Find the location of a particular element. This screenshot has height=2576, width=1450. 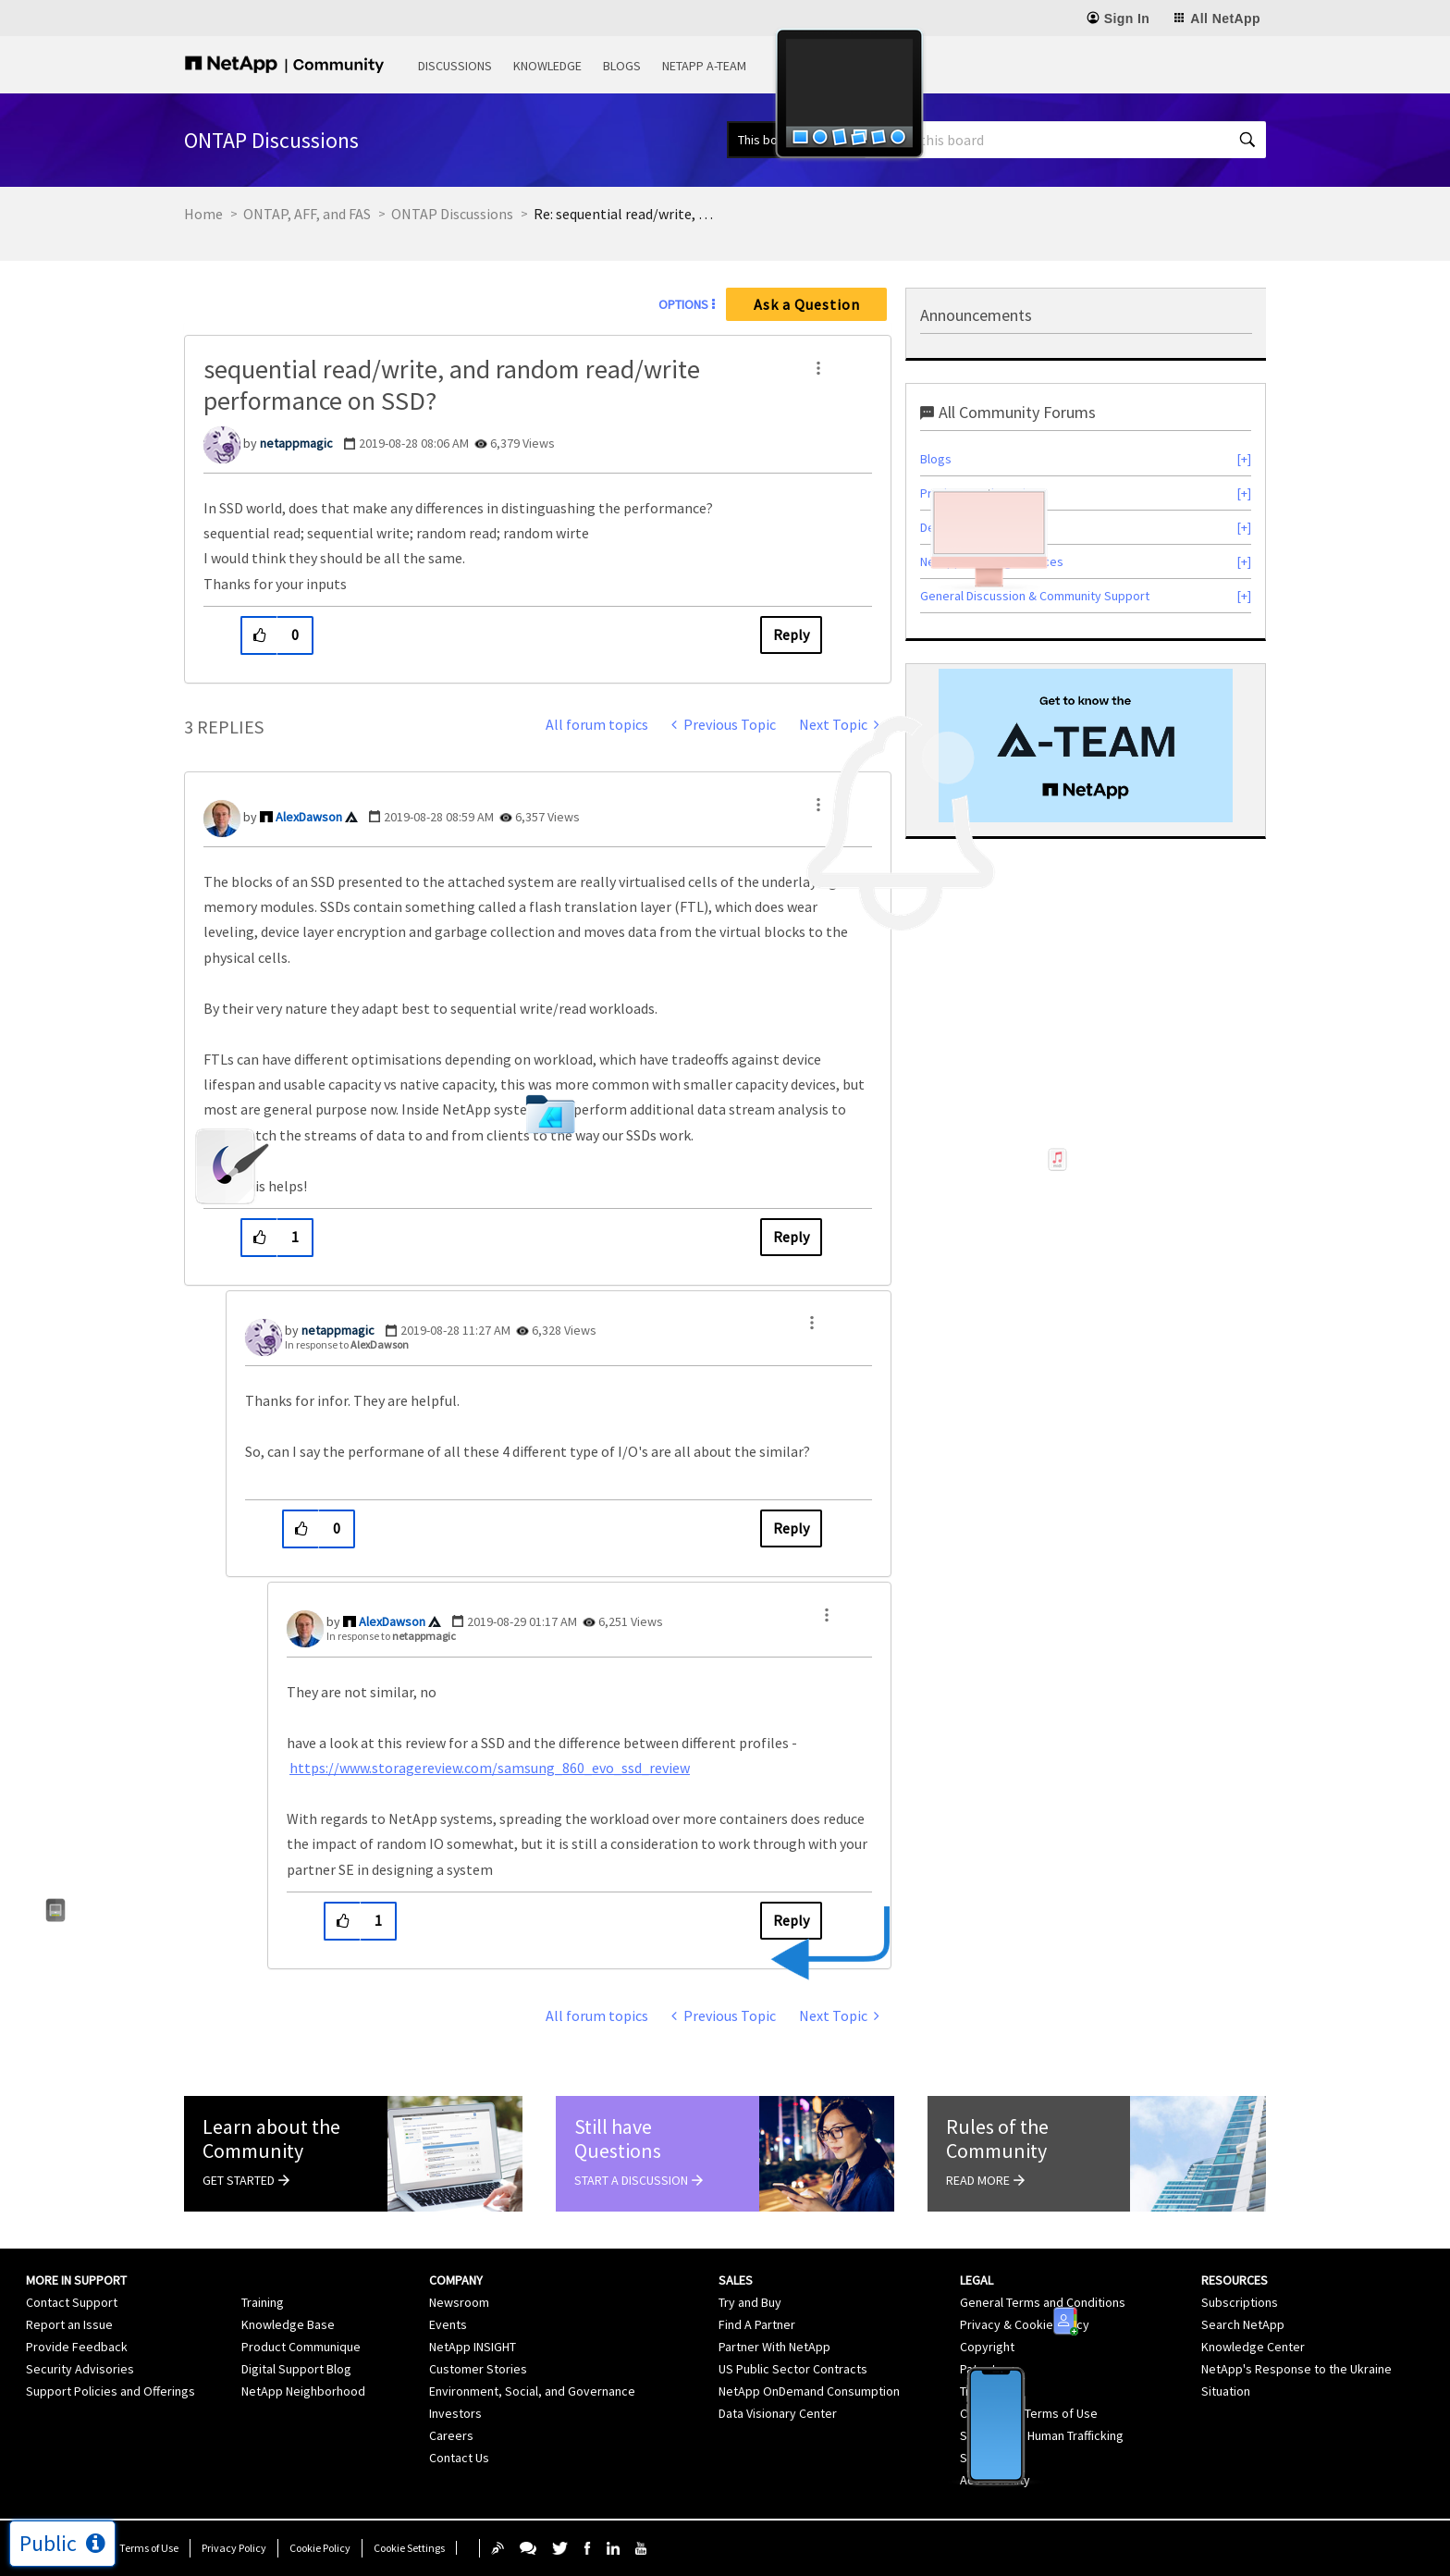

a midi audio file is located at coordinates (1057, 1159).